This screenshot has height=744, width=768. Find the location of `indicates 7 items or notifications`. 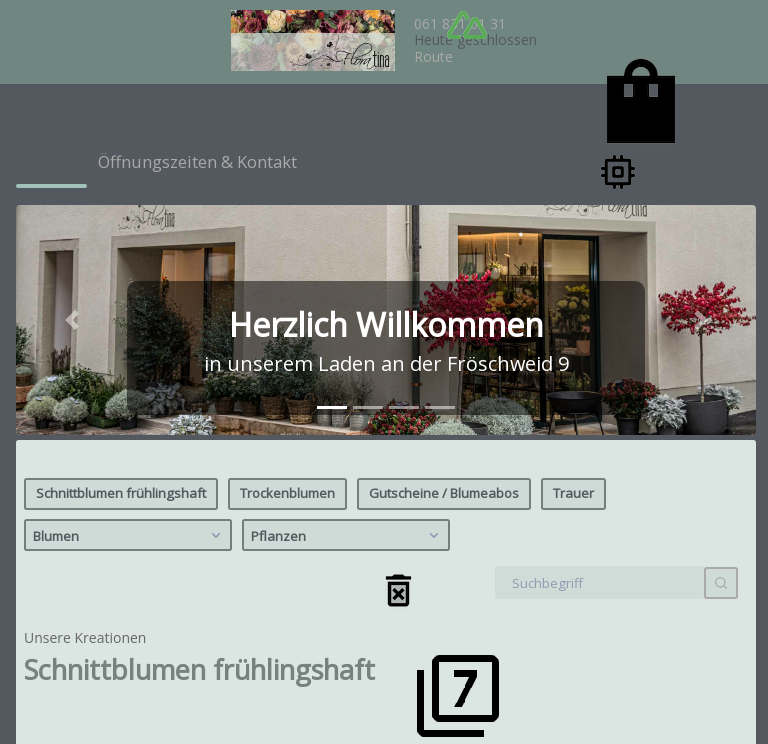

indicates 7 items or notifications is located at coordinates (458, 696).